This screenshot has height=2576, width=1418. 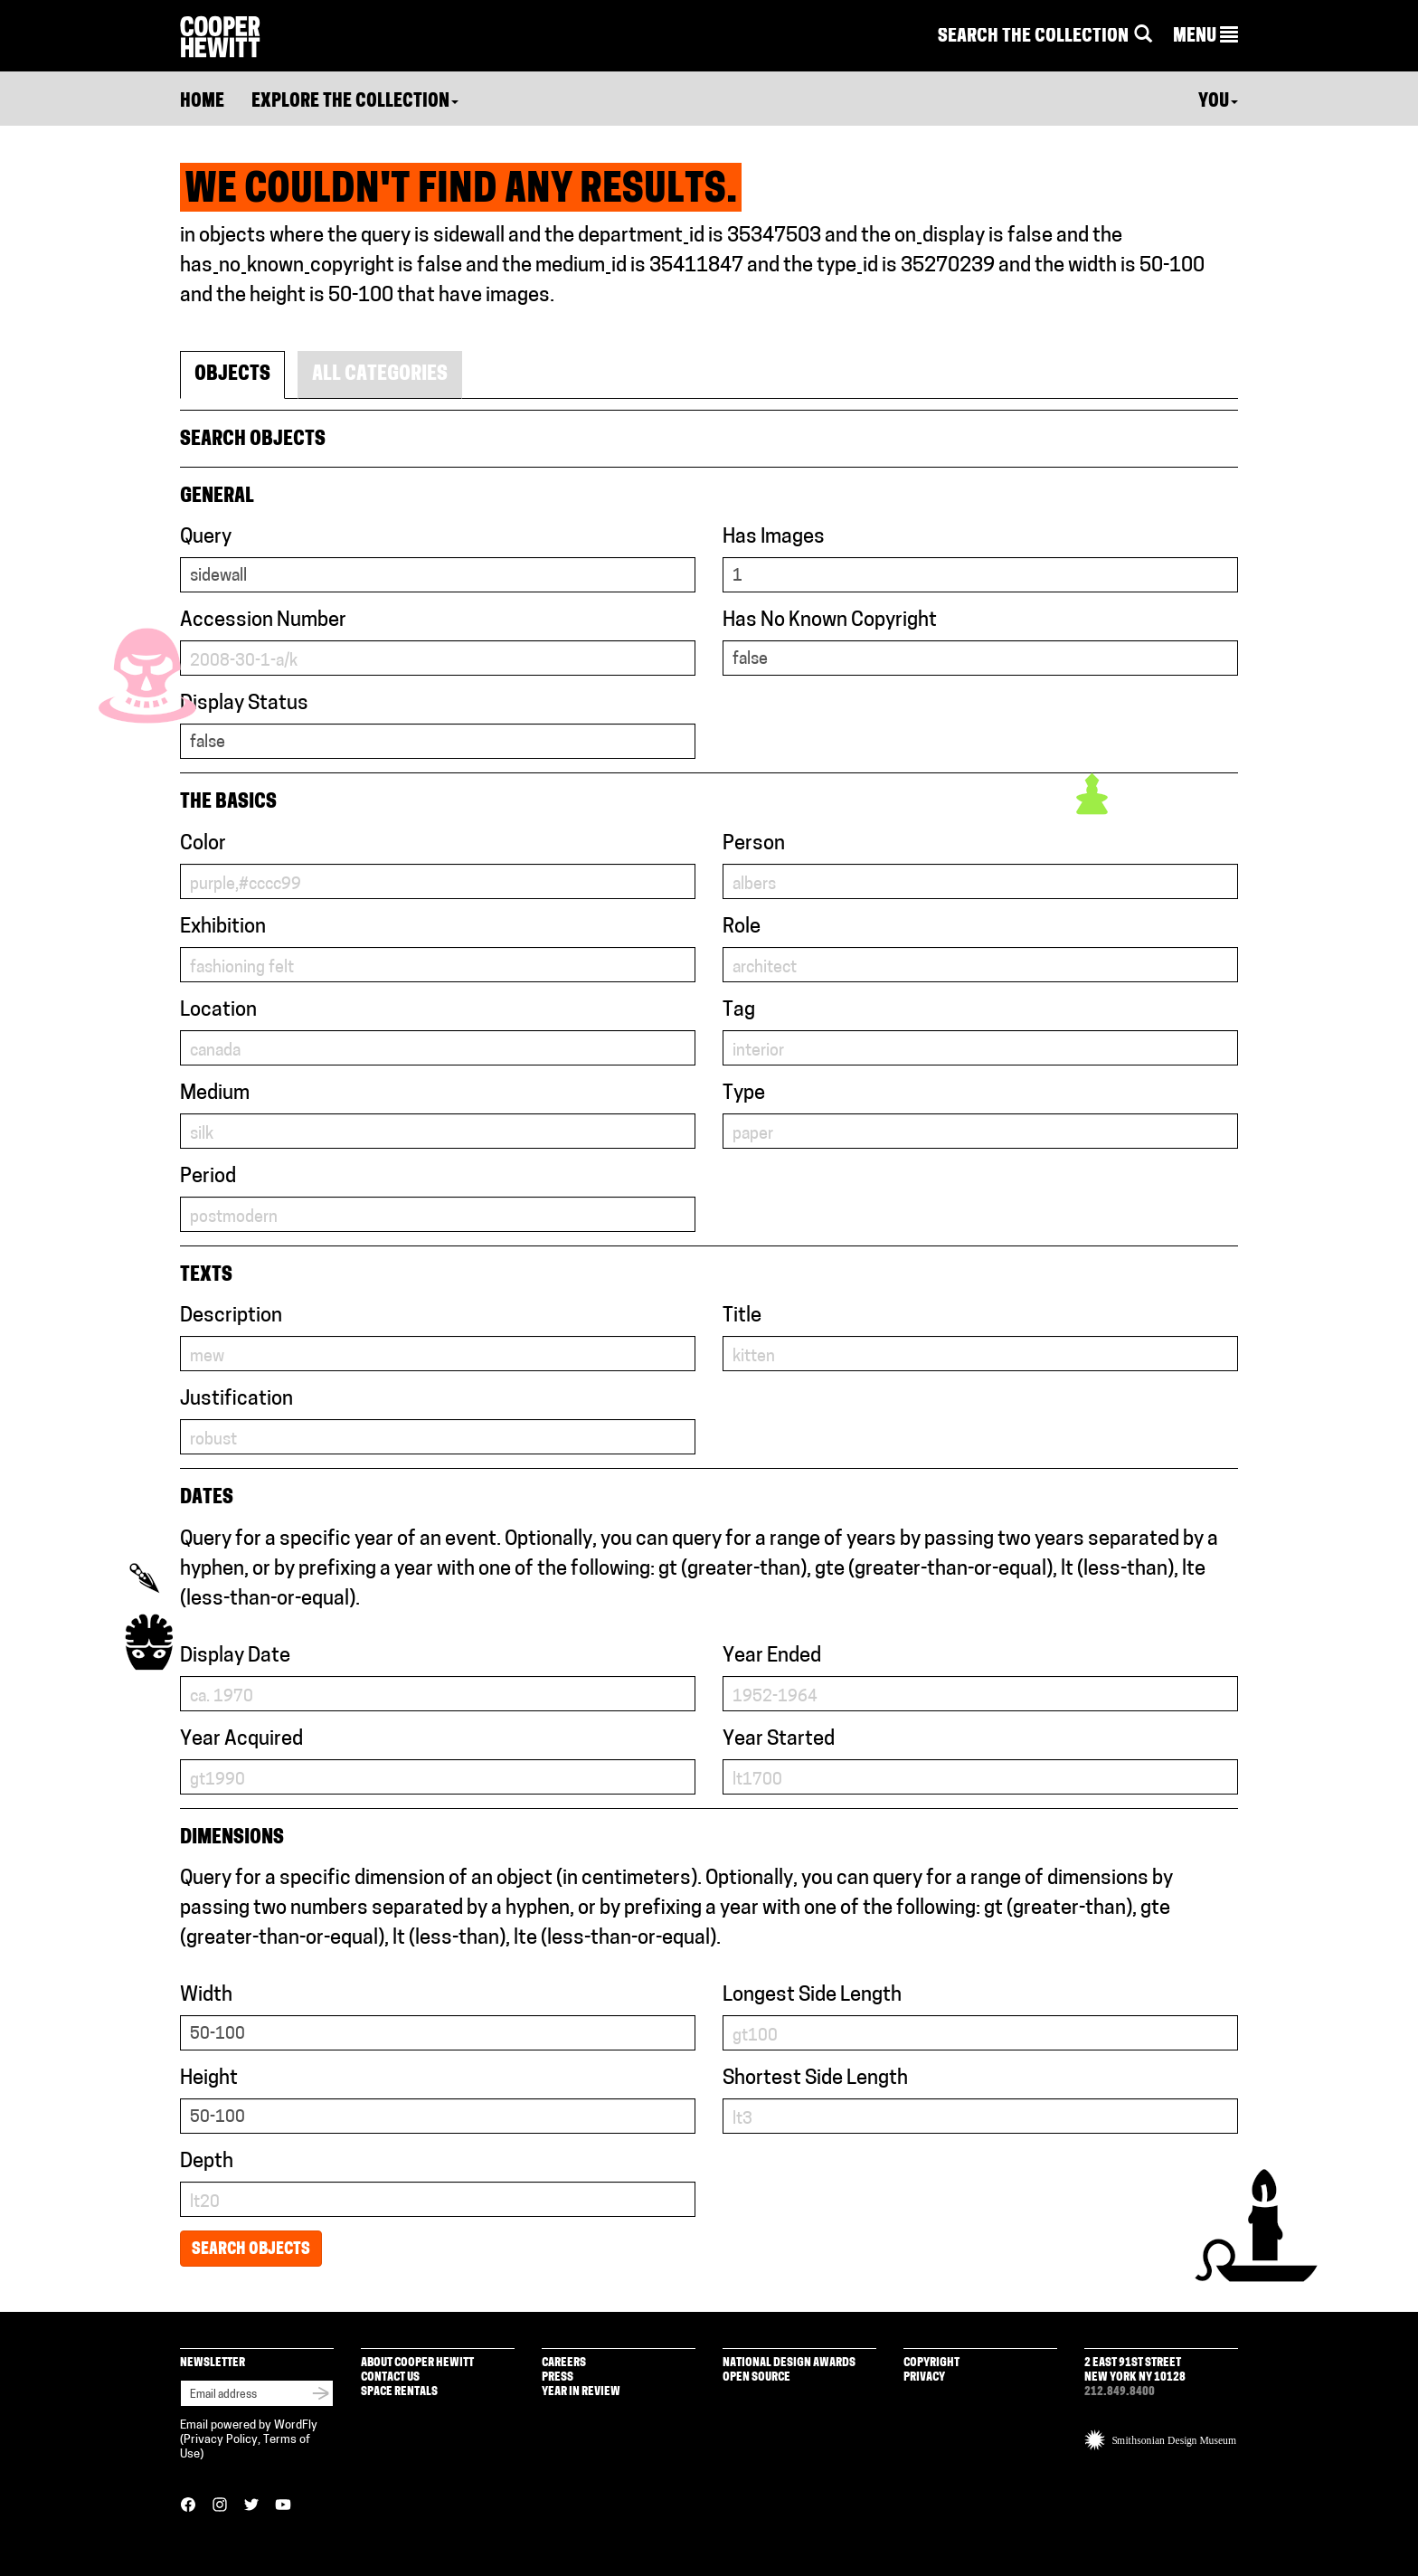 What do you see at coordinates (1255, 2231) in the screenshot?
I see `decorative candle or lighting element in a game interface` at bounding box center [1255, 2231].